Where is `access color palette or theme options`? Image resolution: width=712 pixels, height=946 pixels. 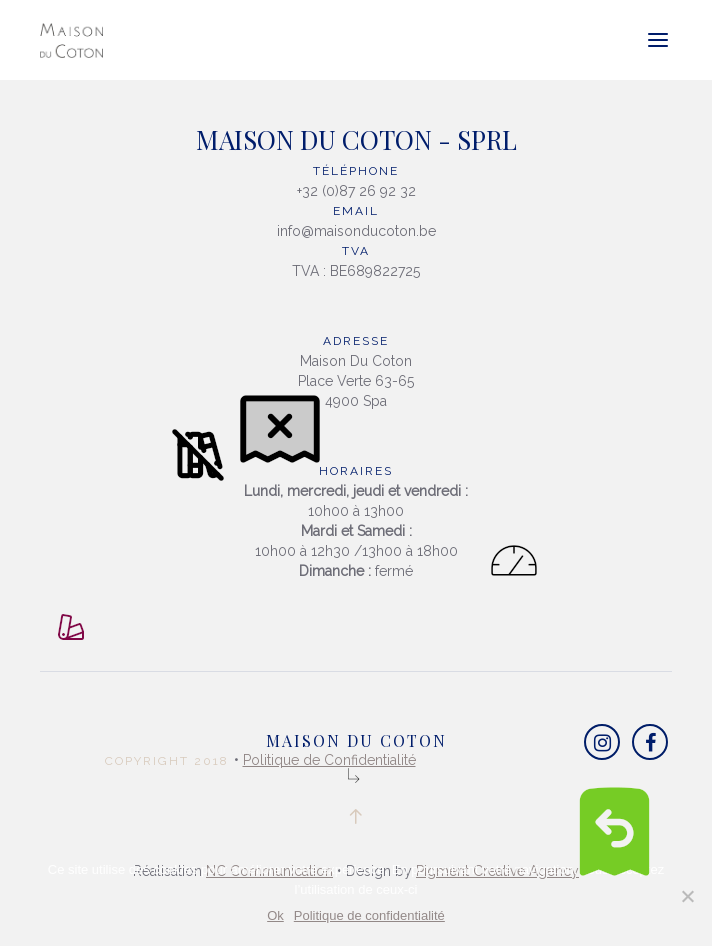
access color palette or theme options is located at coordinates (70, 628).